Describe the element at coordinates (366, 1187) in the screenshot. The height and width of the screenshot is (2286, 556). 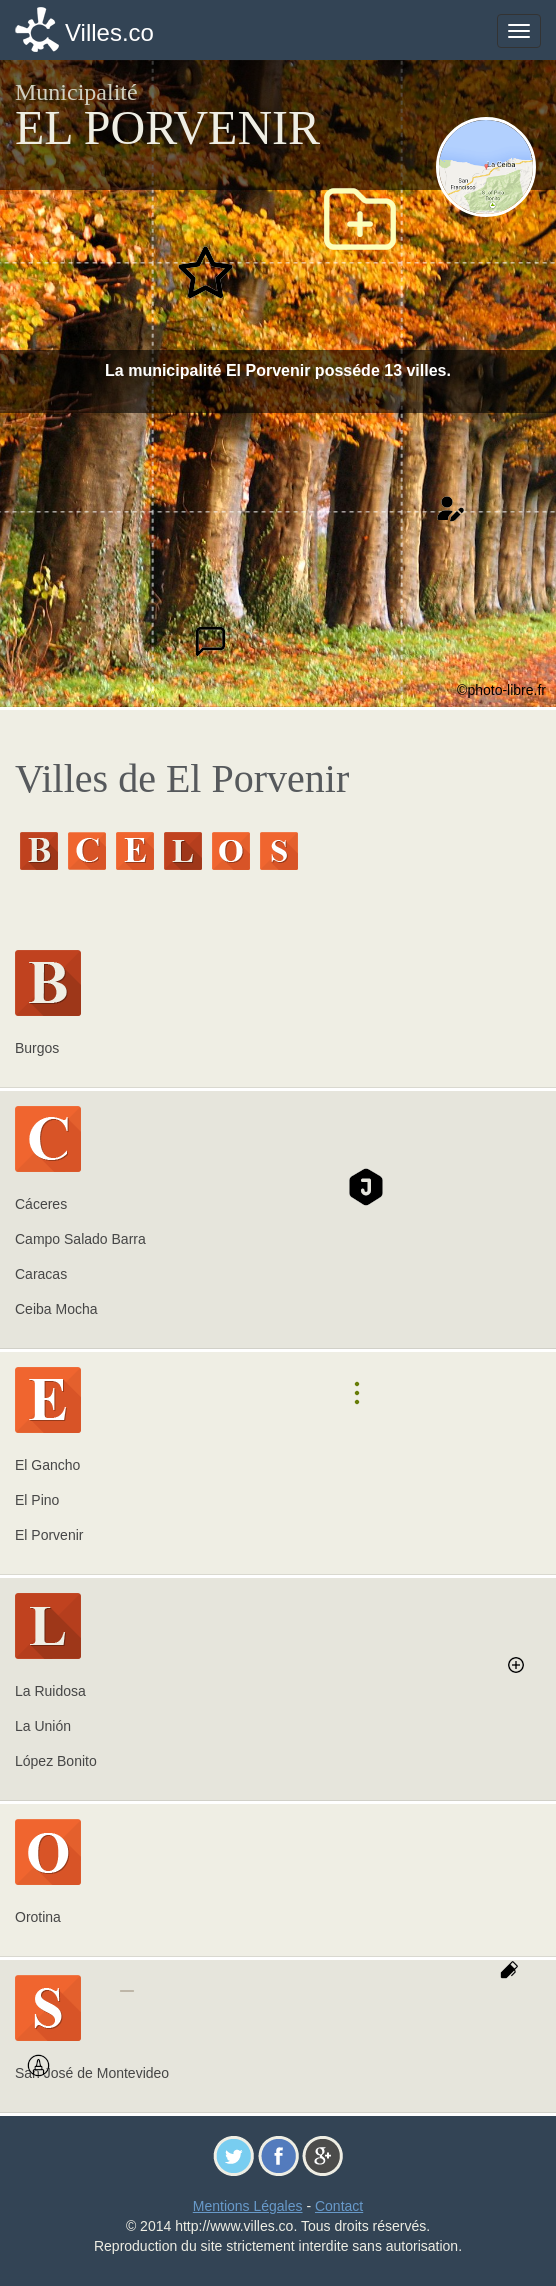
I see `indicates items or categories starting with the letter J` at that location.